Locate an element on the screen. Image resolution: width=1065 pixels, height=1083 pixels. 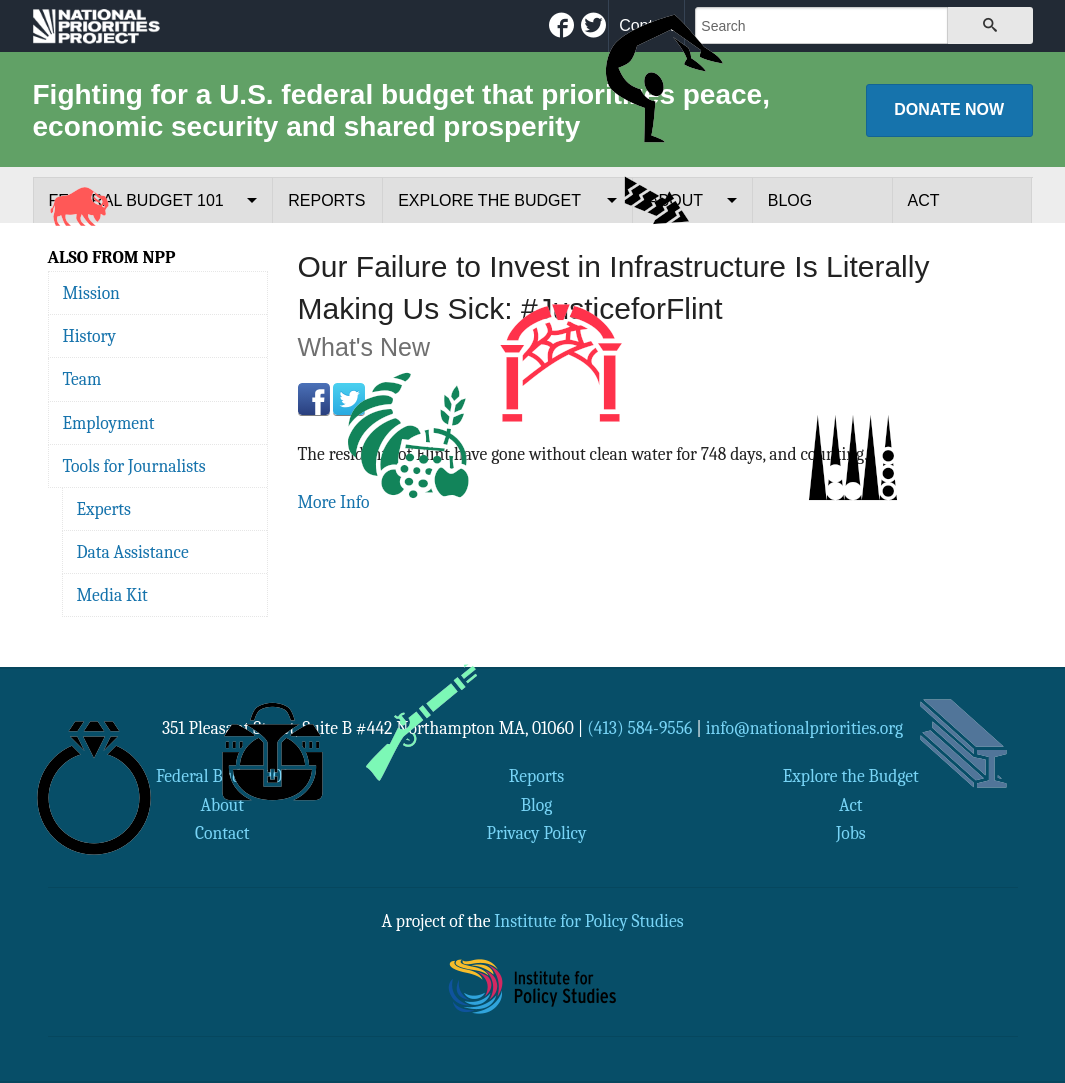
select musket weapon in game inventory is located at coordinates (421, 722).